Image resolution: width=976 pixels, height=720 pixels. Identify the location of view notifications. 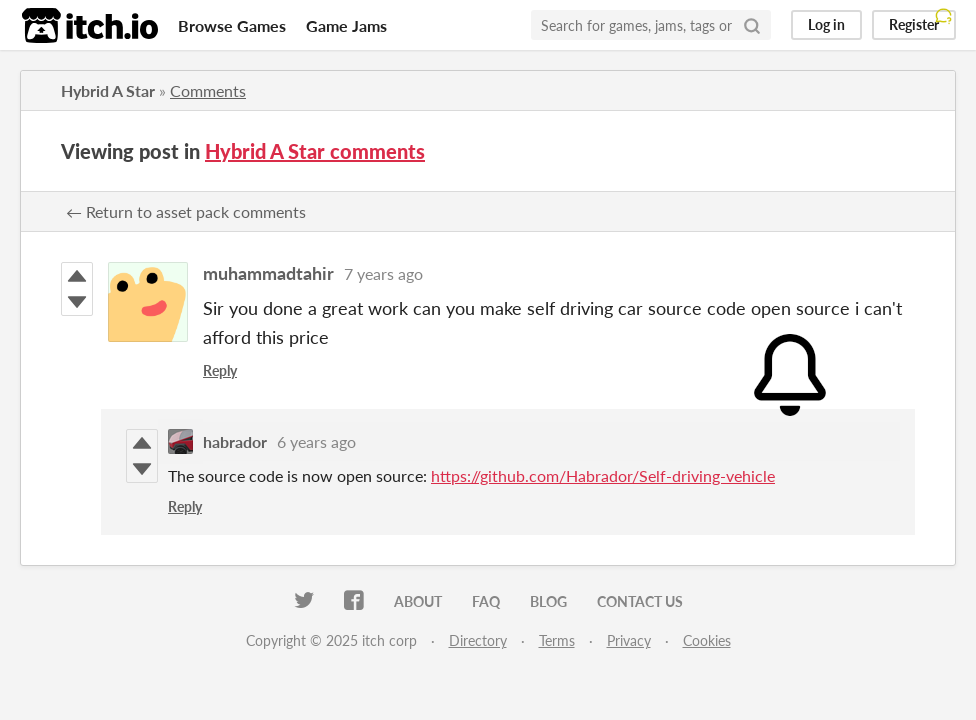
(790, 375).